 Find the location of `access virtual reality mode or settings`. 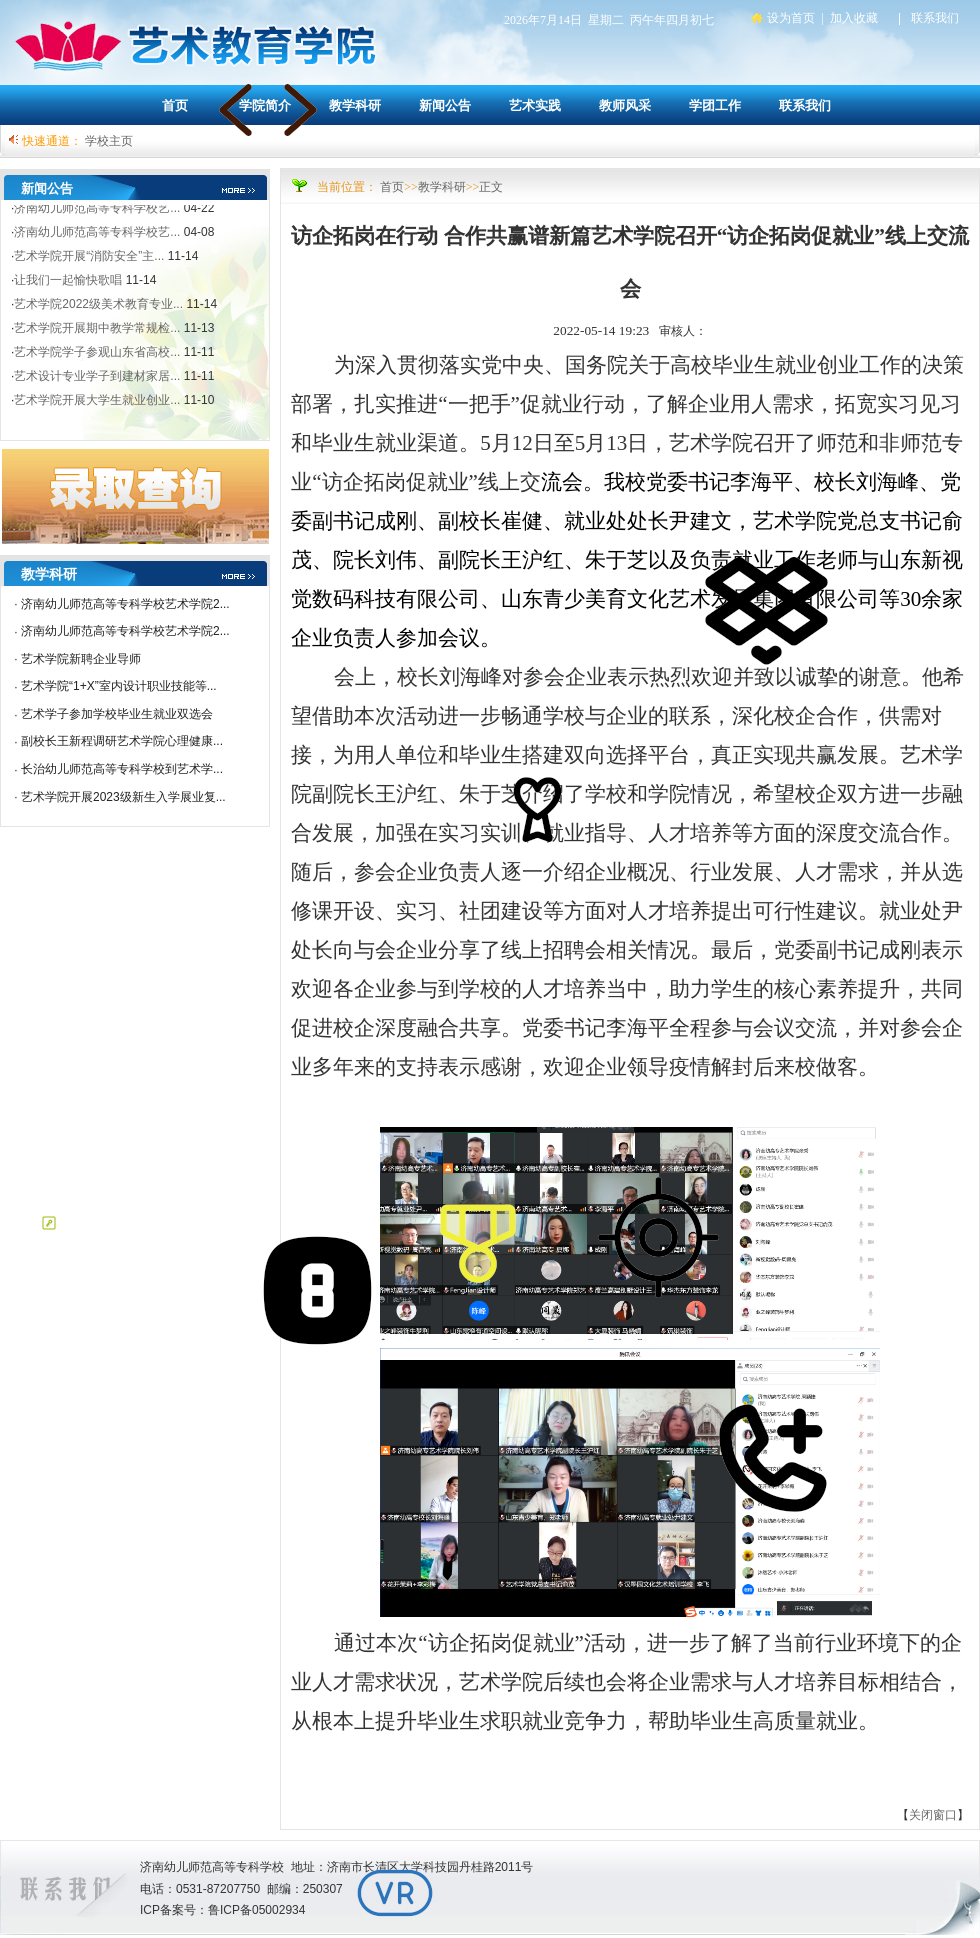

access virtual reality mode or settings is located at coordinates (395, 1893).